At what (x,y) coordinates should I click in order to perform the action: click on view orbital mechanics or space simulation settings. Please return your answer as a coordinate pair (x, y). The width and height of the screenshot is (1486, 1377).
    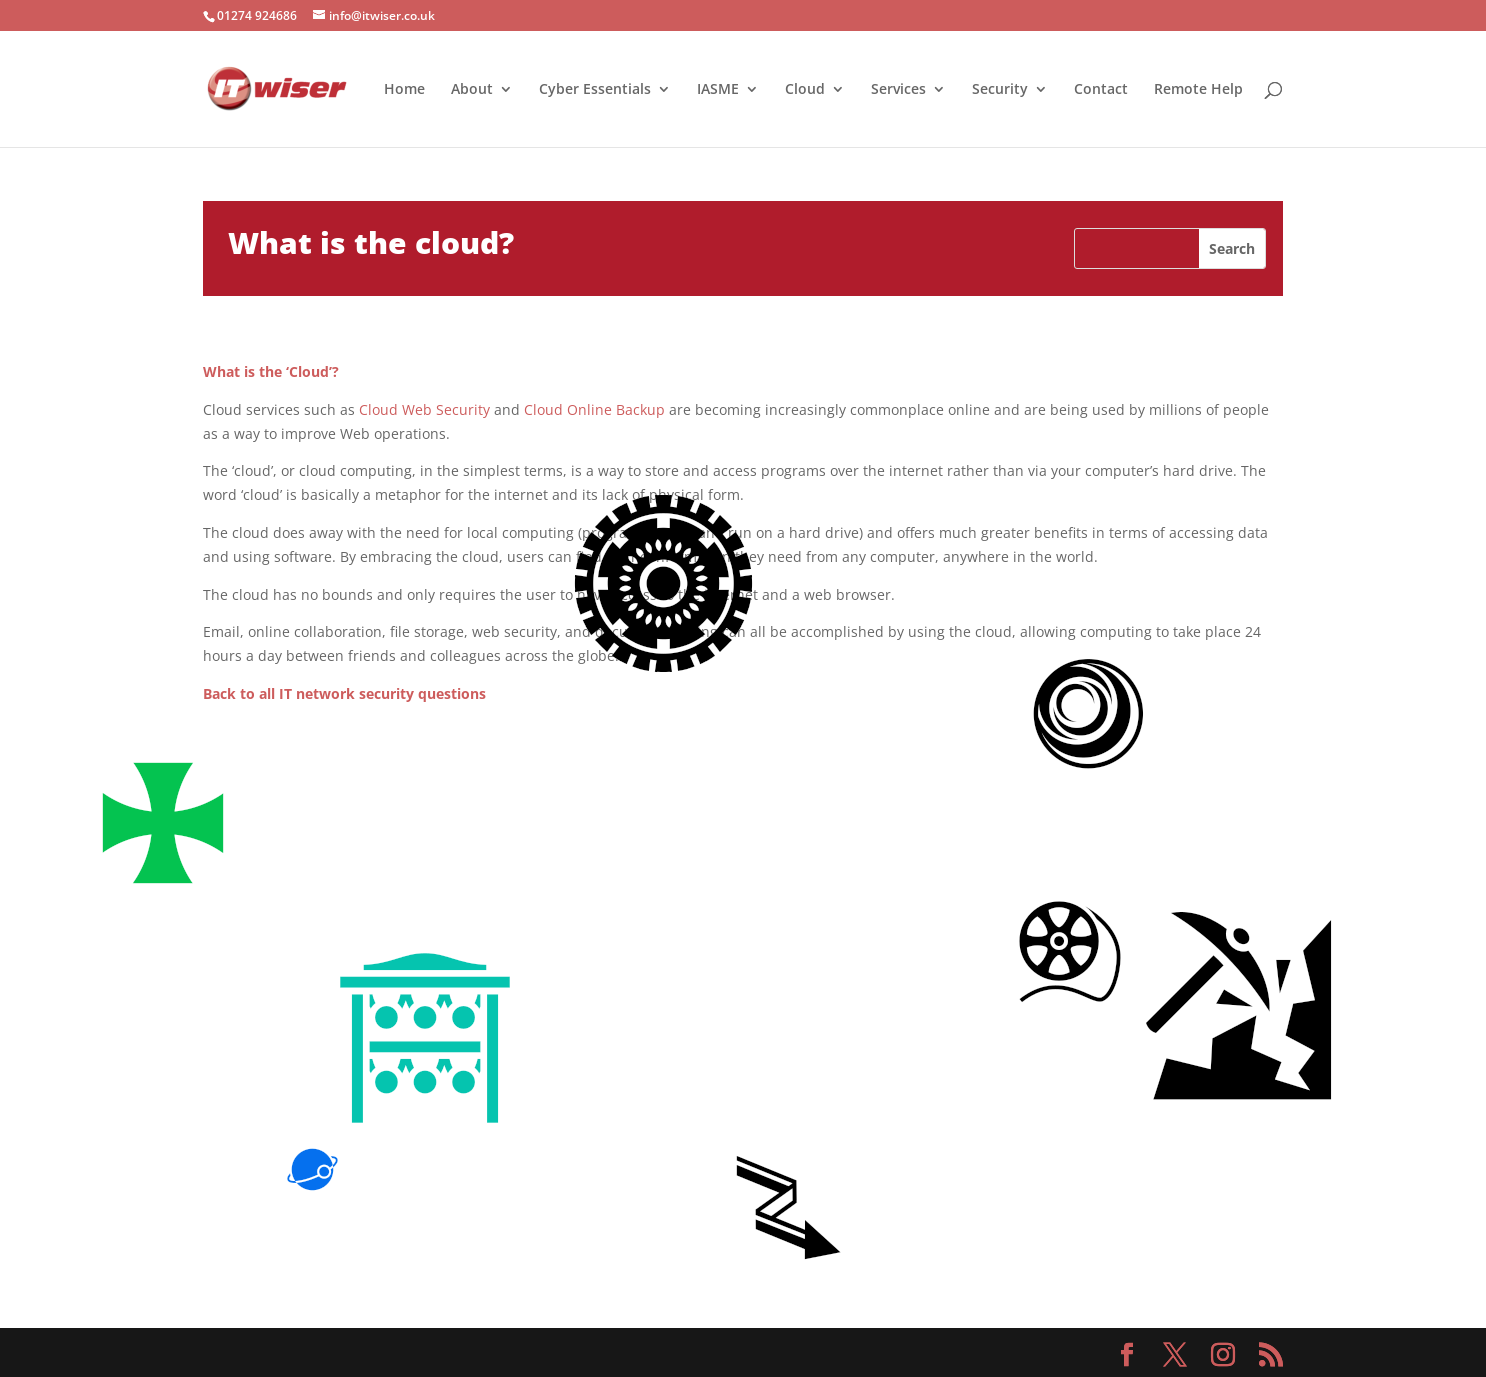
    Looking at the image, I should click on (312, 1169).